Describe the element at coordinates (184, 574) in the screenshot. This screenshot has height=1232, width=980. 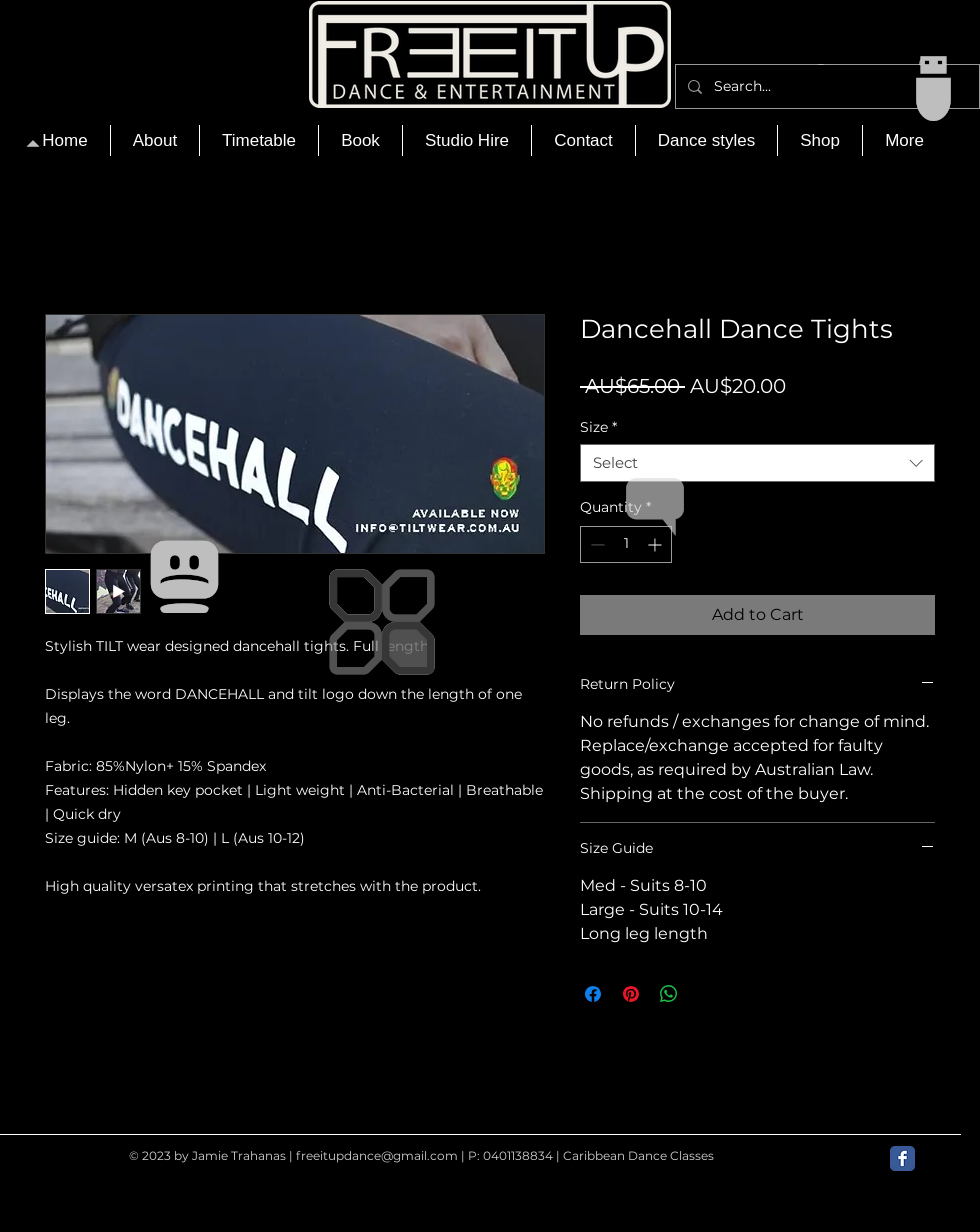
I see `indicates a system error or computer failure` at that location.